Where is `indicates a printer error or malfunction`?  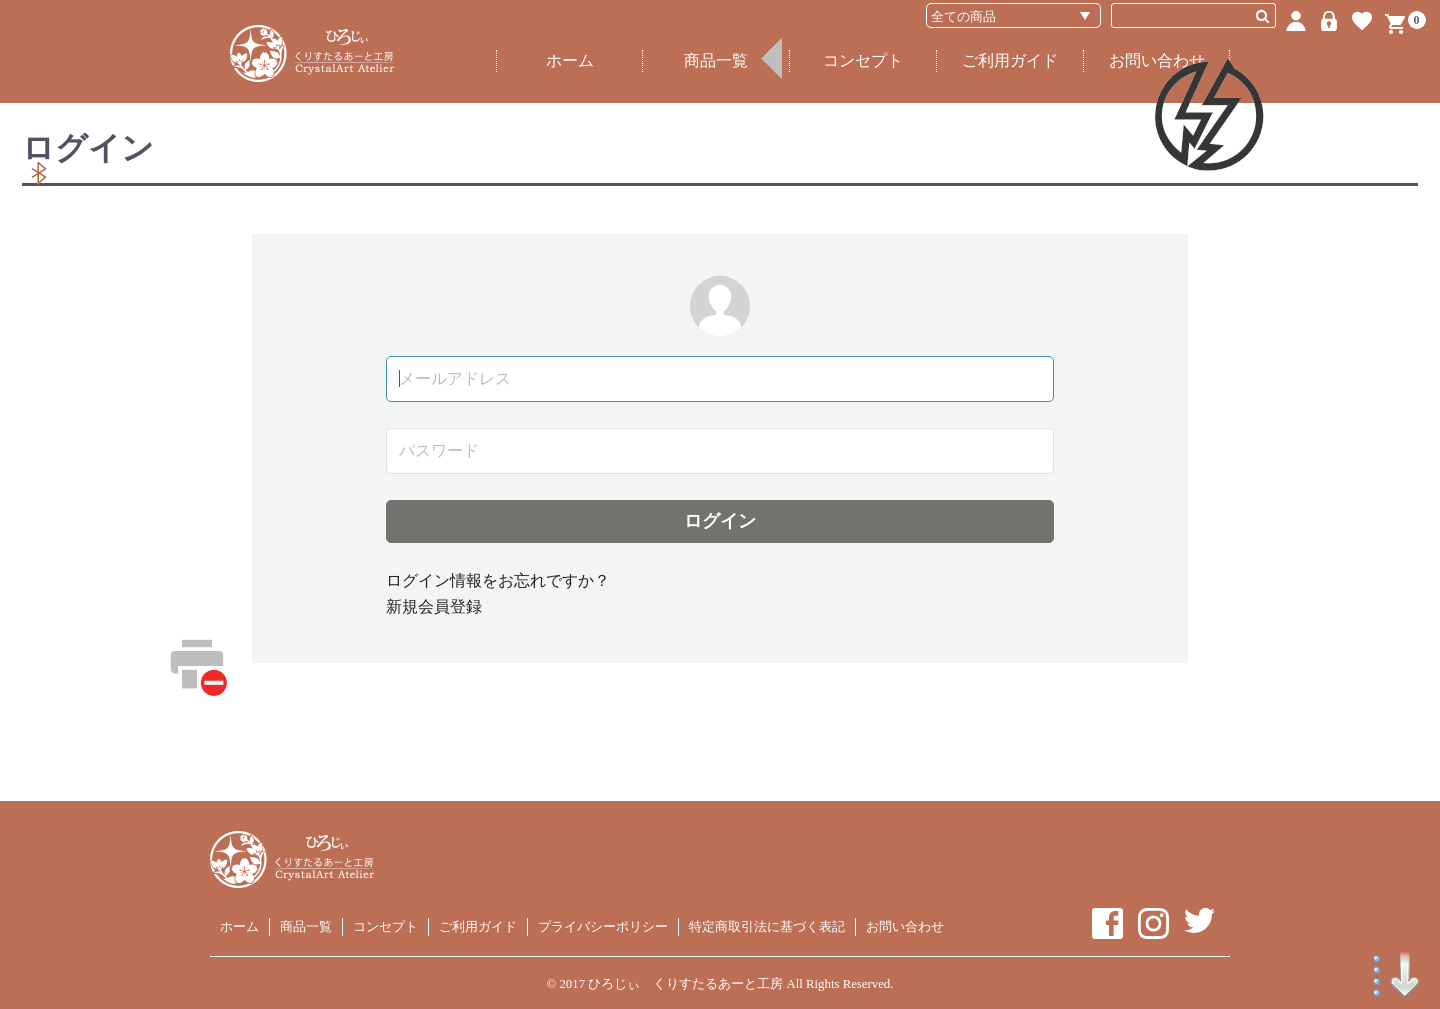
indicates a printer error or malfunction is located at coordinates (197, 666).